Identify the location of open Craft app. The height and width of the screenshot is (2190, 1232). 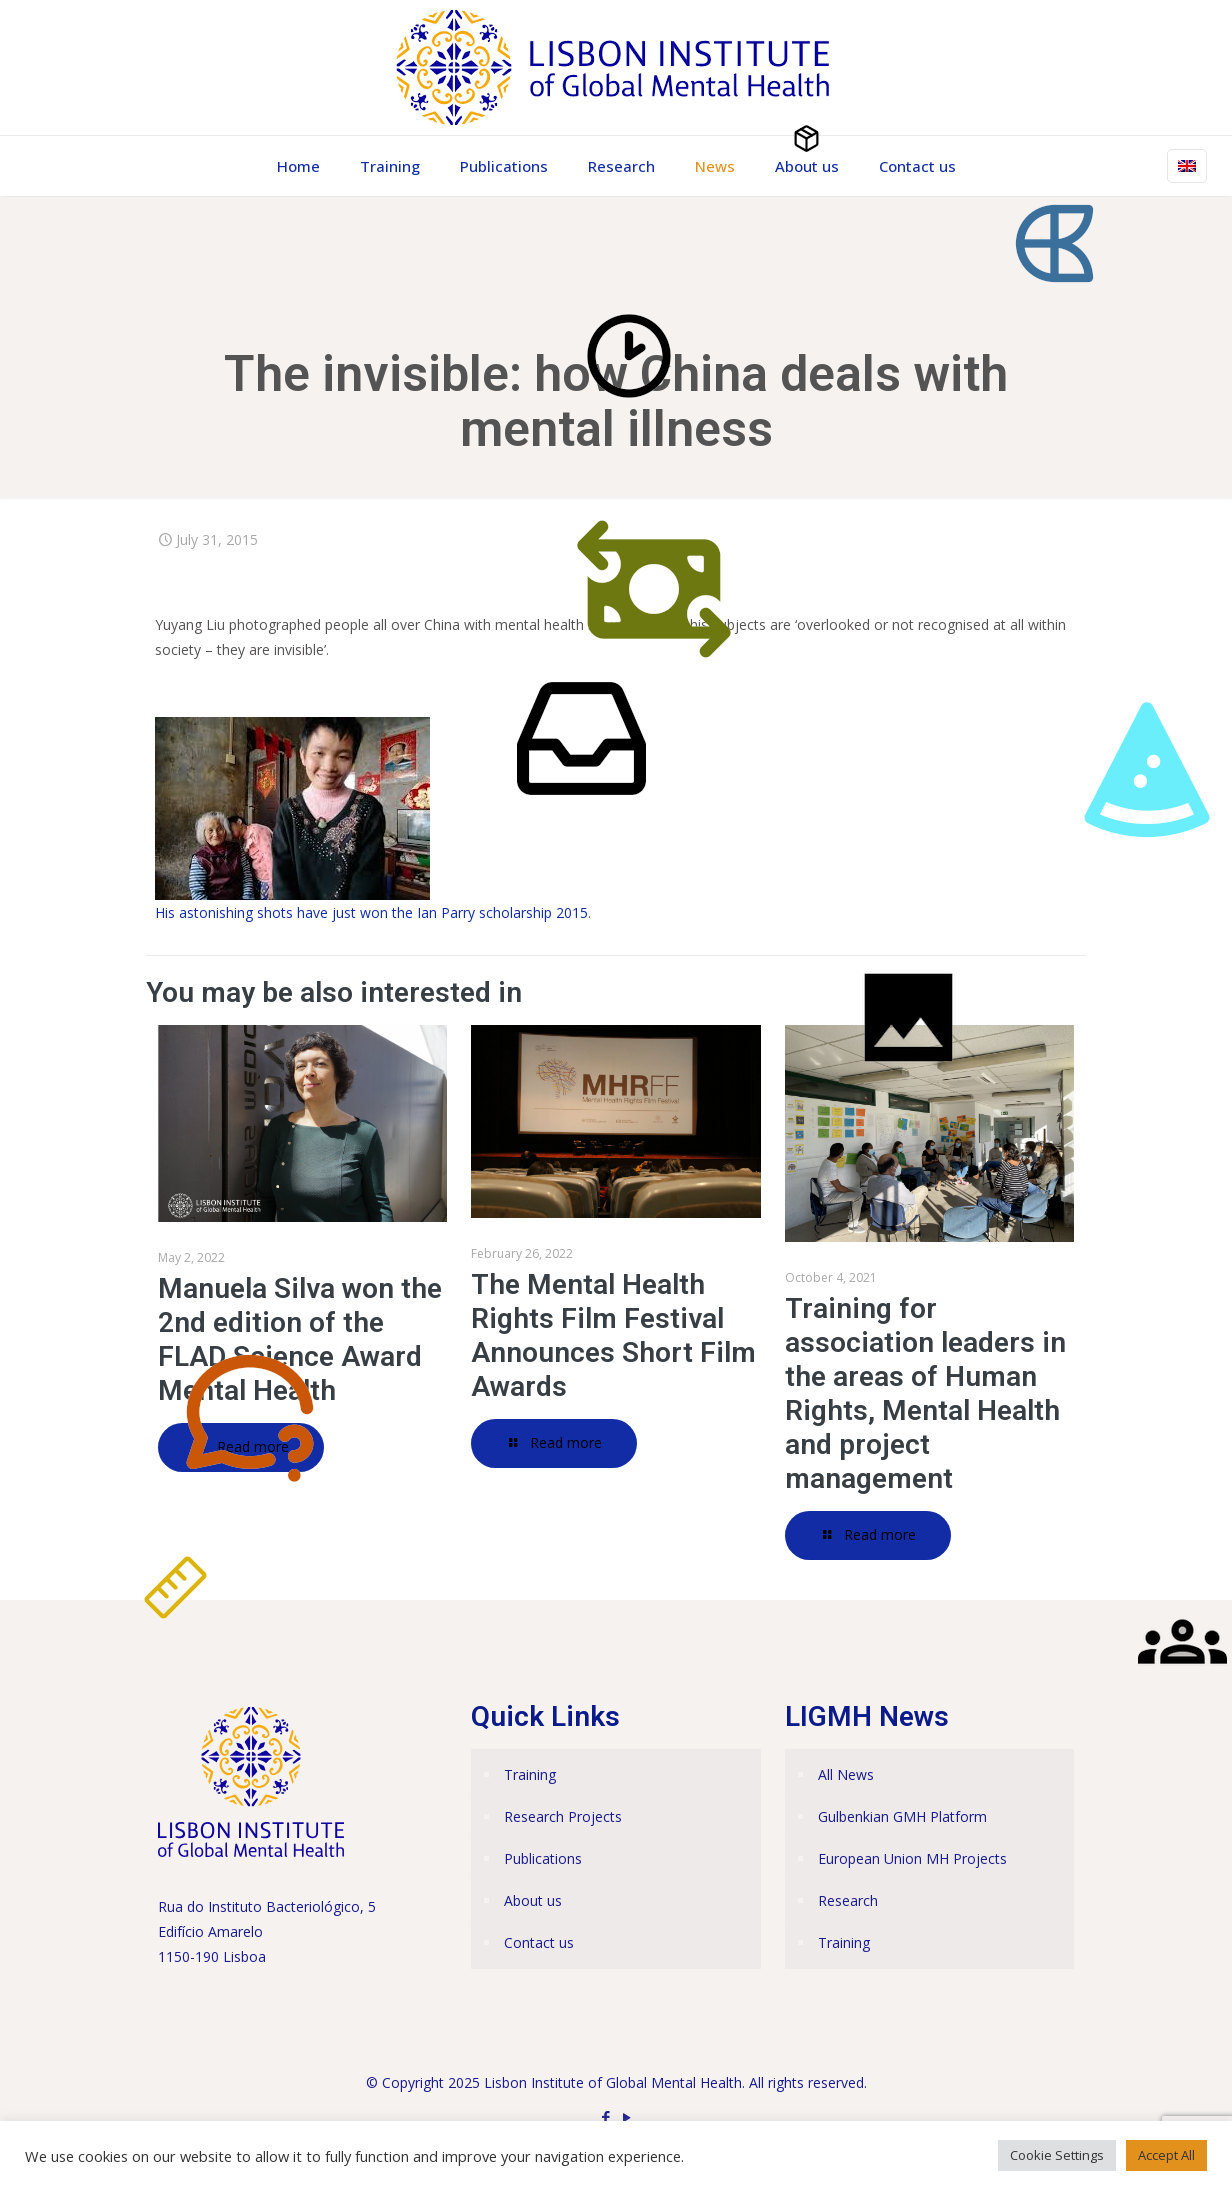
(1054, 243).